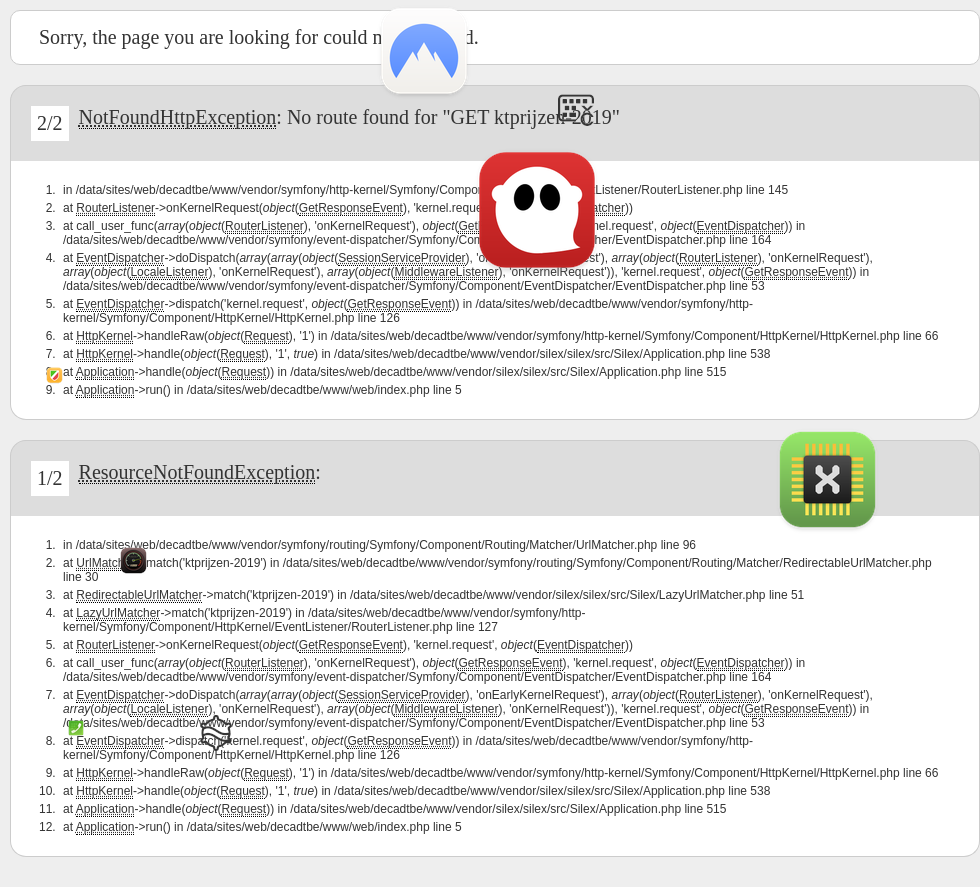  What do you see at coordinates (576, 108) in the screenshot?
I see `open on-screen keyboard settings` at bounding box center [576, 108].